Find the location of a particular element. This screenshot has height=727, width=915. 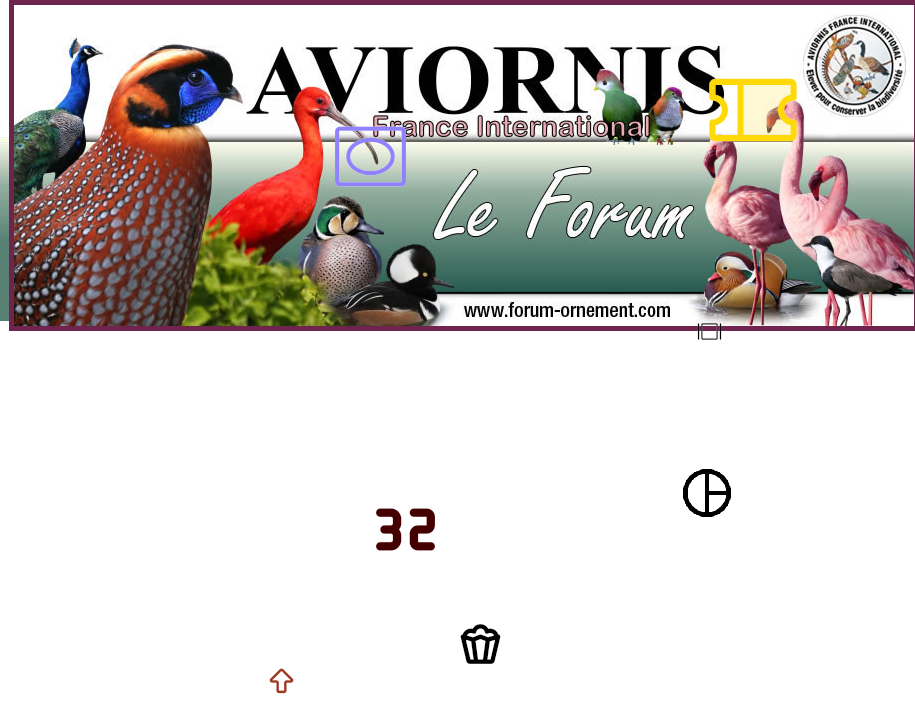

upvote or like content is located at coordinates (281, 681).